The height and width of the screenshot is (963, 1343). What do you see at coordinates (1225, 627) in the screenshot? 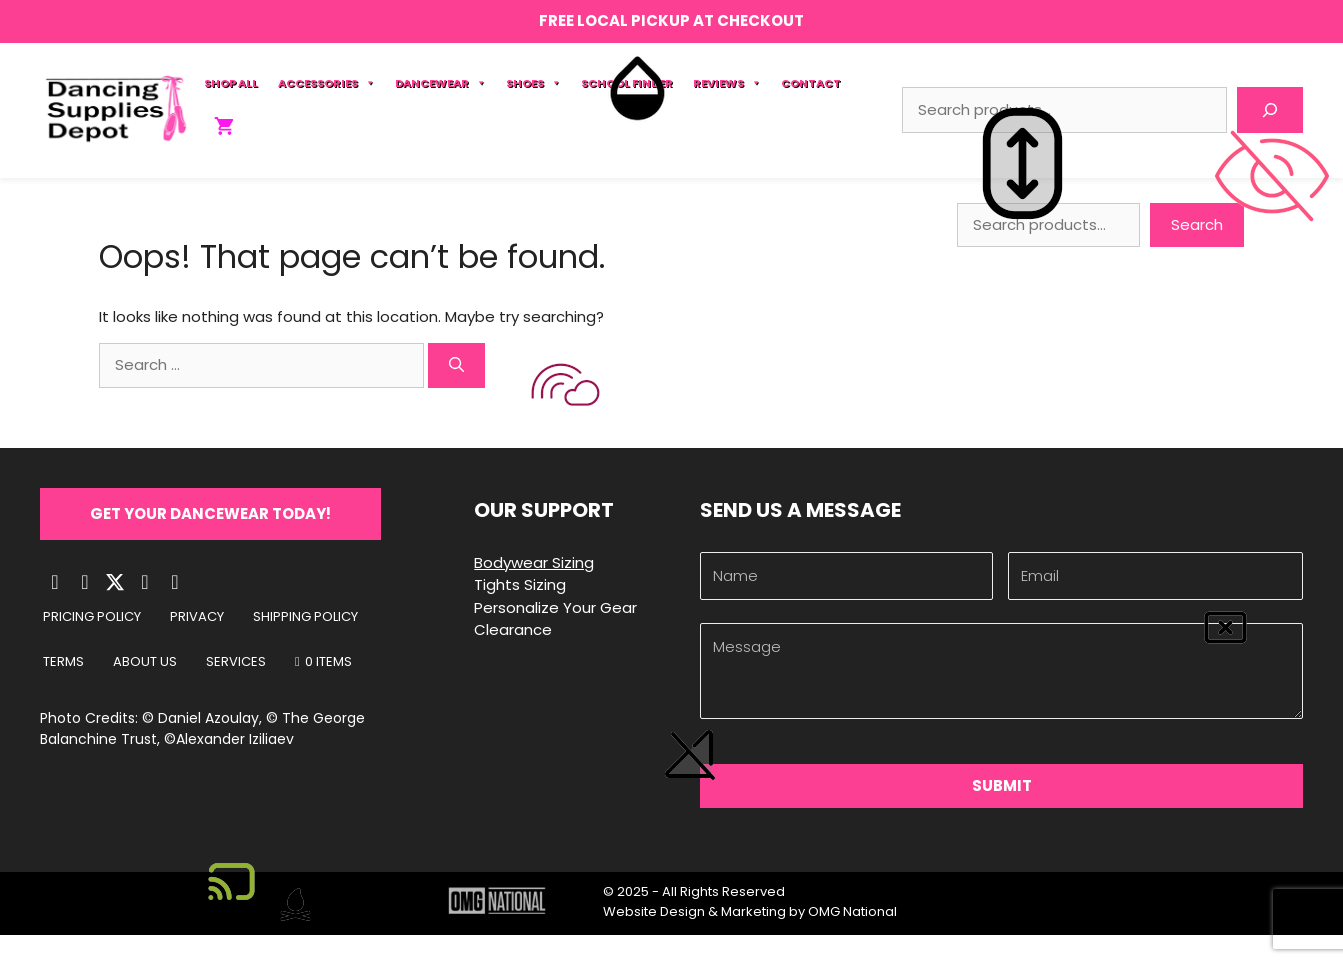
I see `close or dismiss a window` at bounding box center [1225, 627].